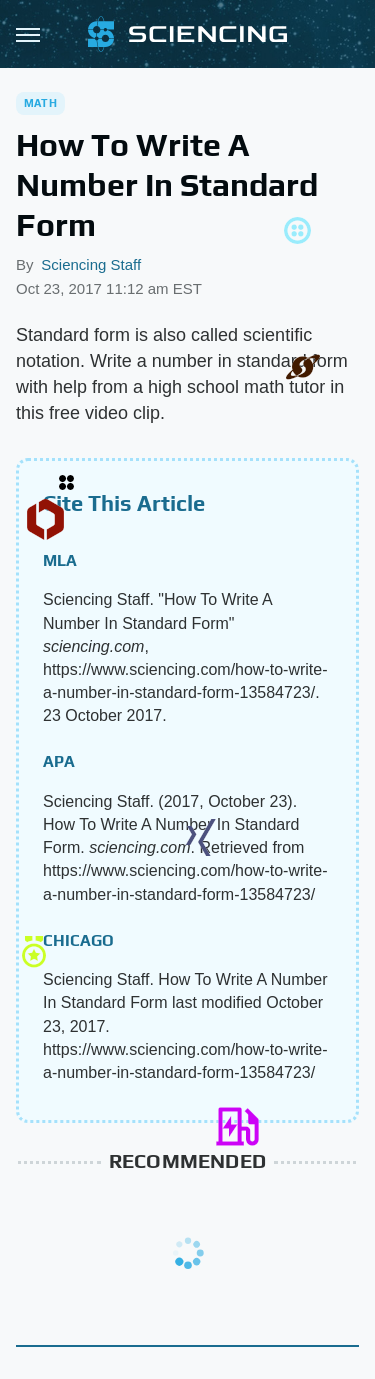 The width and height of the screenshot is (375, 1379). I want to click on twilio logo - cloud communications platform, so click(297, 230).